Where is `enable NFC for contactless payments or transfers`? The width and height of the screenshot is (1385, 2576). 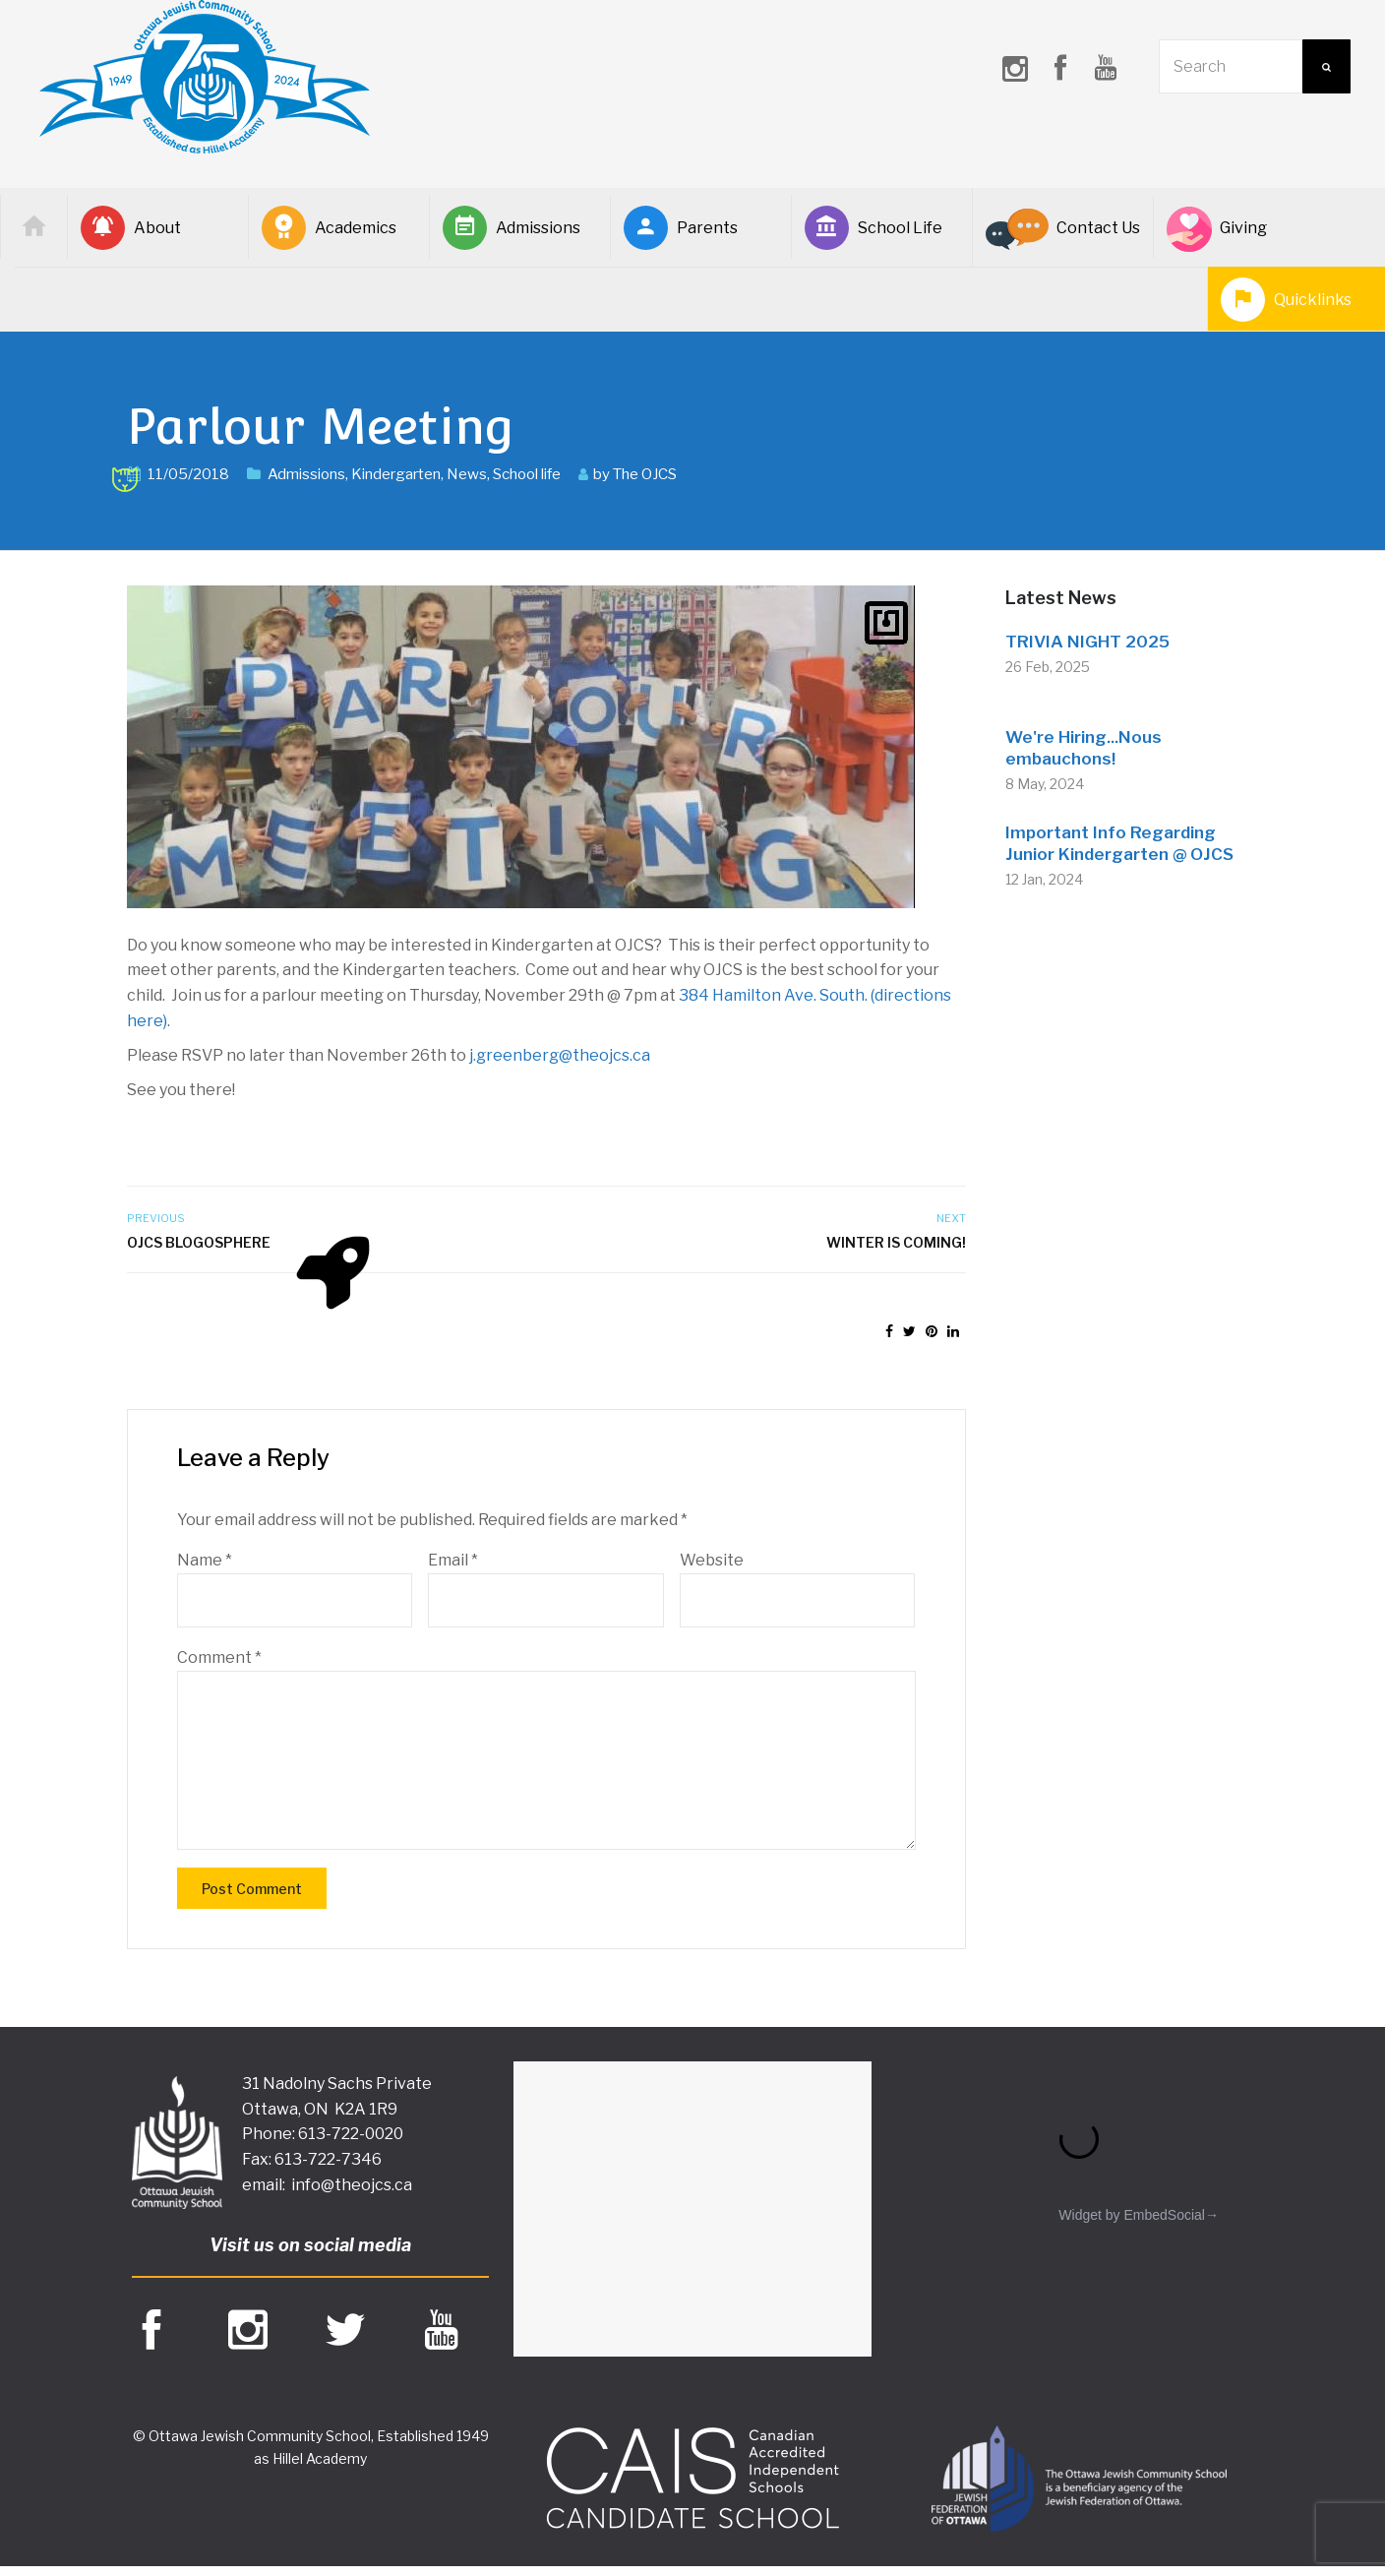
enable NFC for contactless payments or transfers is located at coordinates (886, 623).